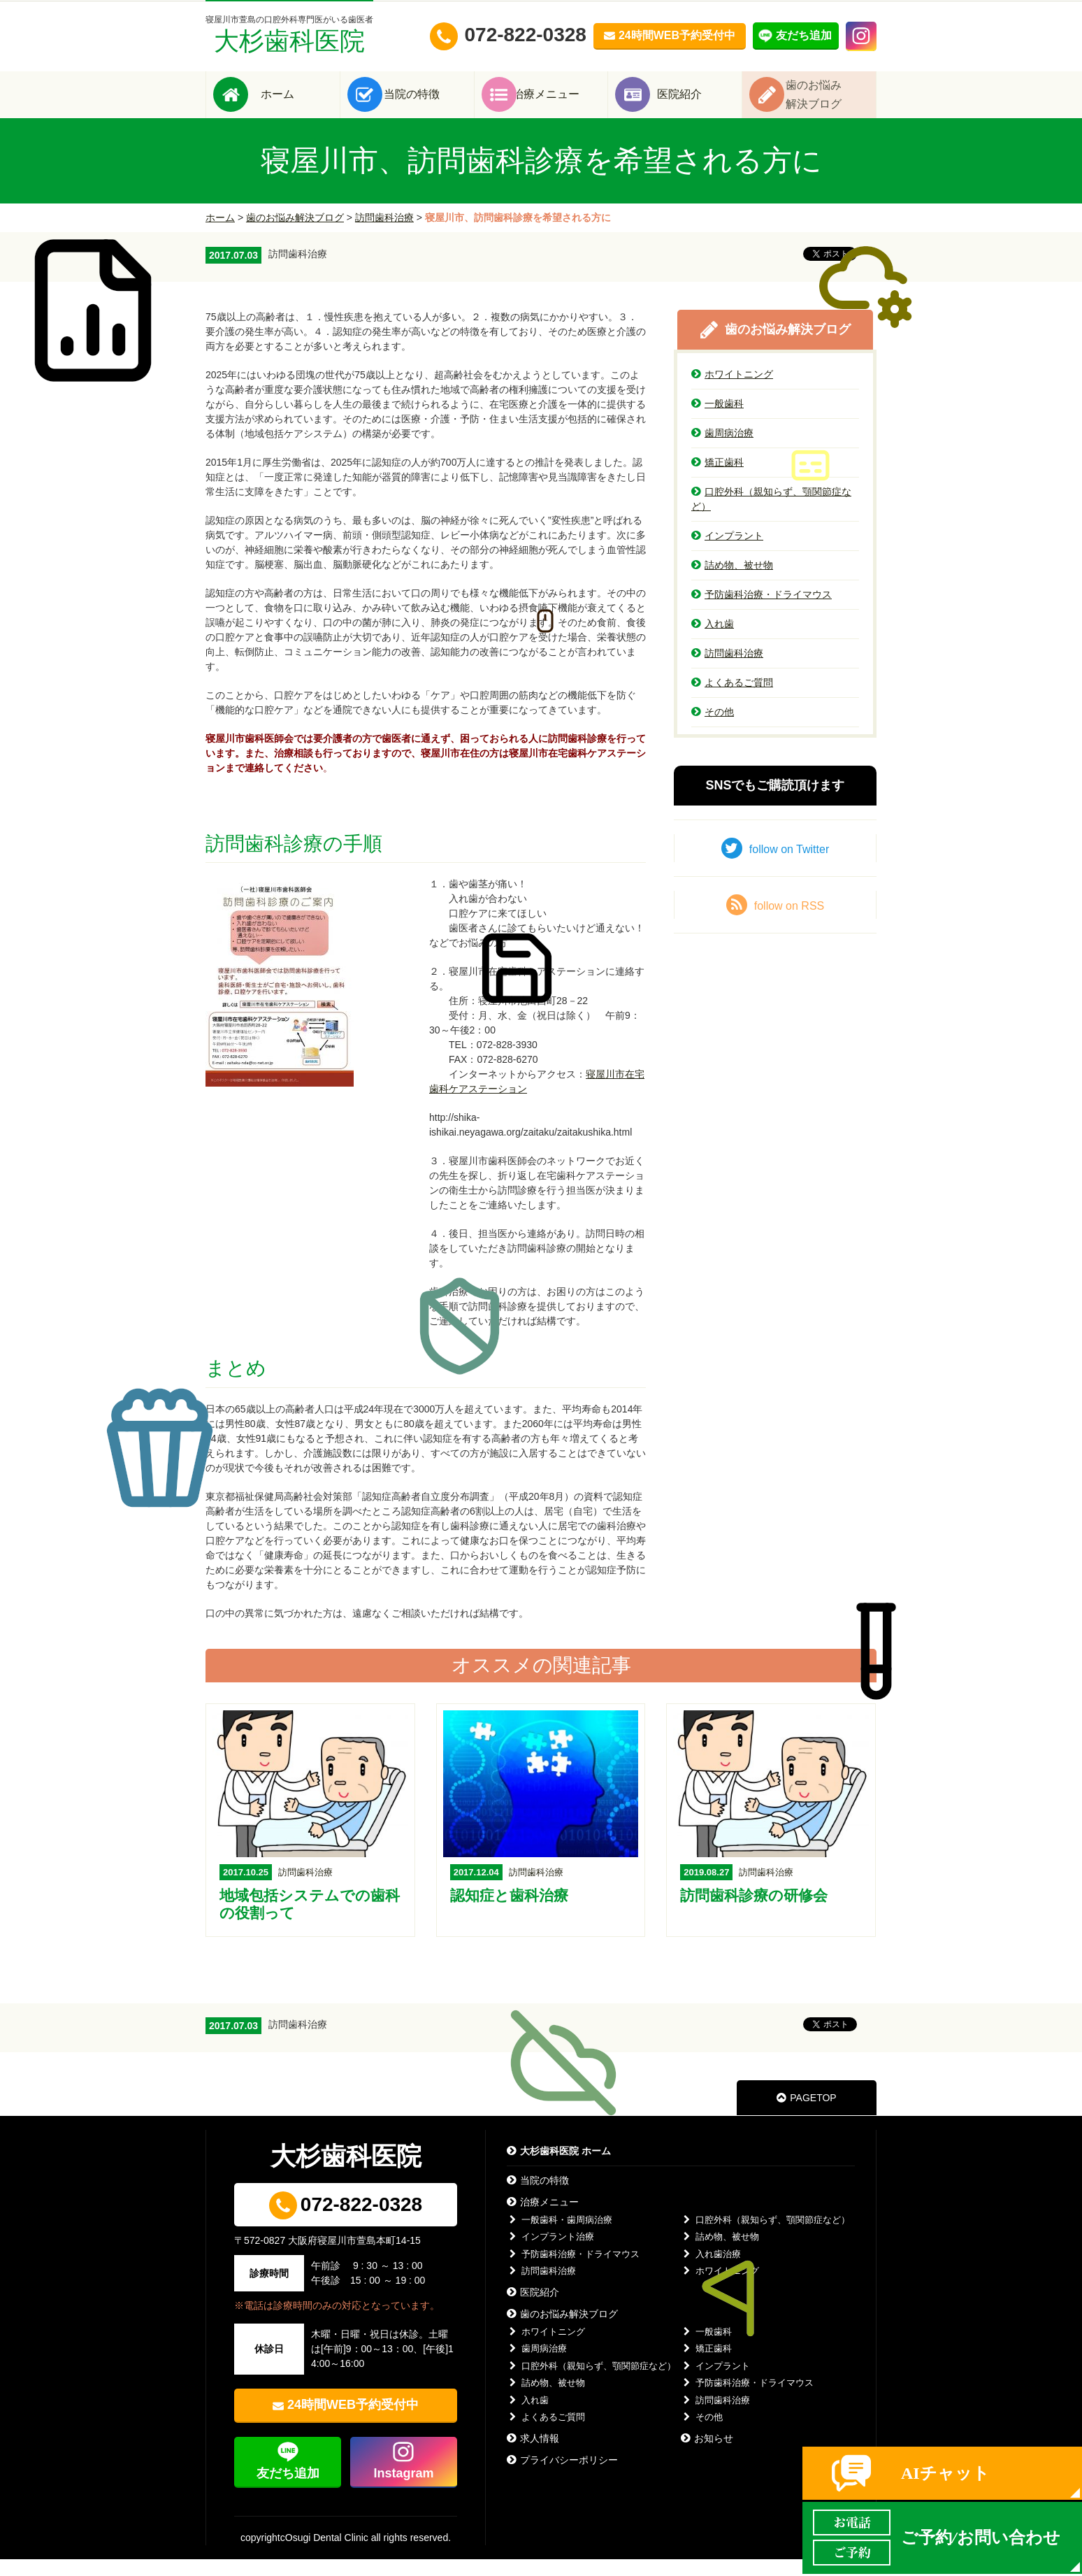 This screenshot has height=2576, width=1082. I want to click on mark or flag an item for review, so click(730, 2298).